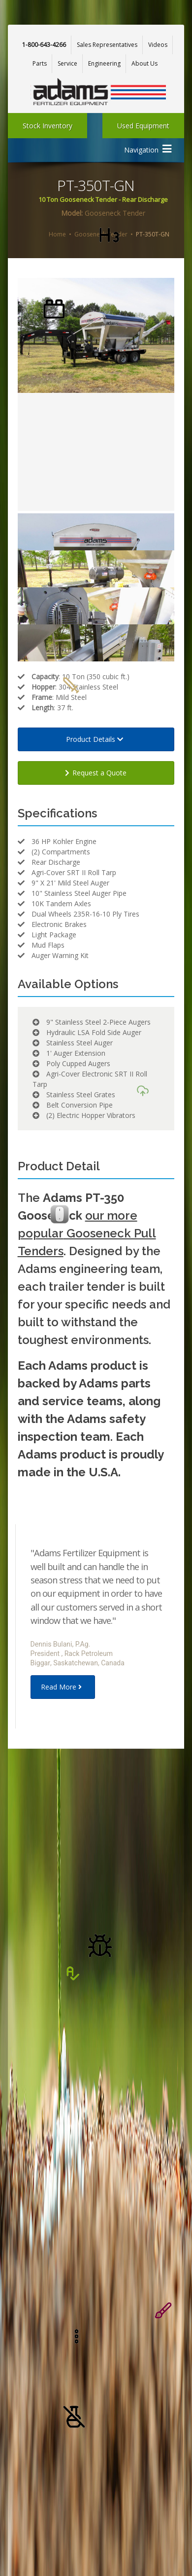 The height and width of the screenshot is (2576, 192). What do you see at coordinates (109, 235) in the screenshot?
I see `format text as heading level 3` at bounding box center [109, 235].